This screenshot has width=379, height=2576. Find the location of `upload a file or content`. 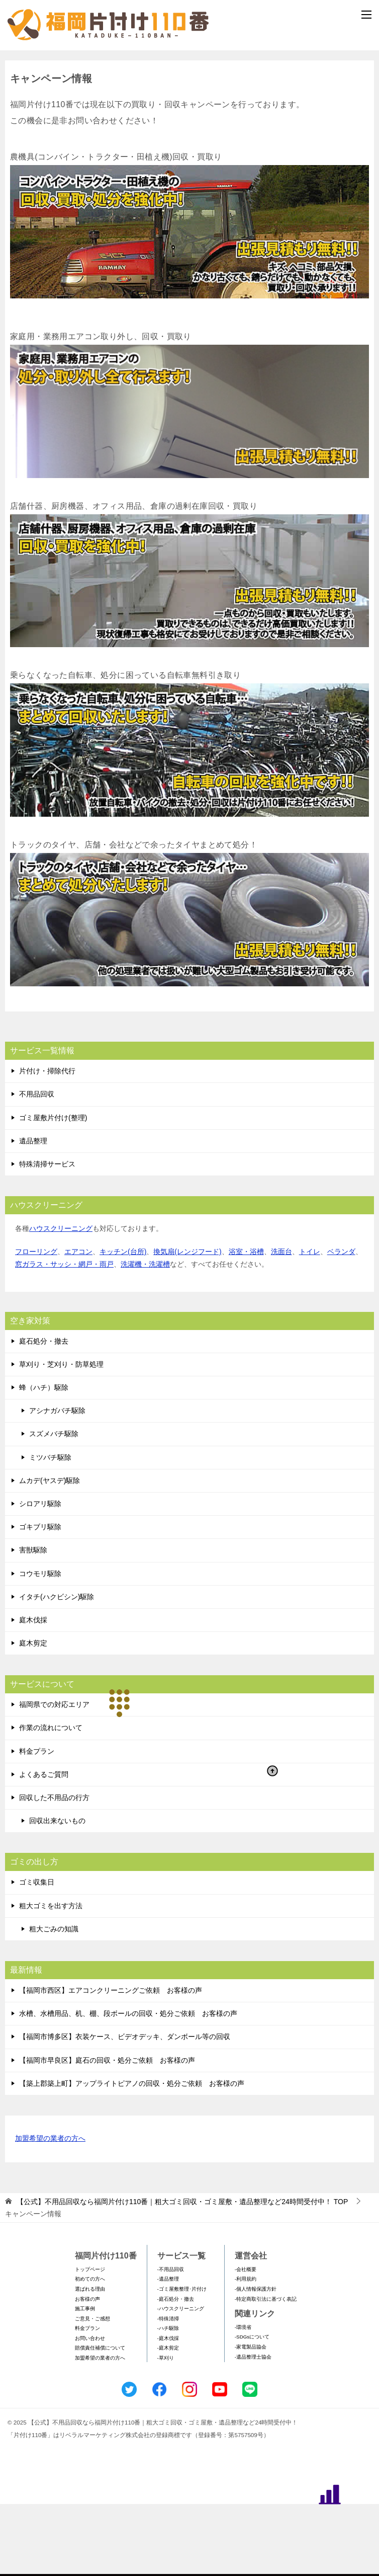

upload a file or content is located at coordinates (272, 1771).